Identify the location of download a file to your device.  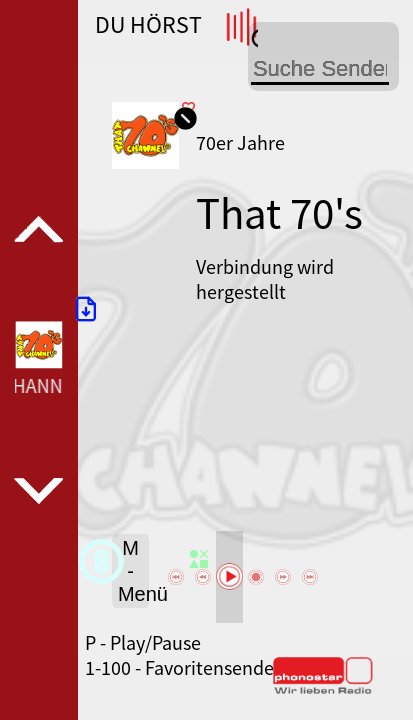
(86, 309).